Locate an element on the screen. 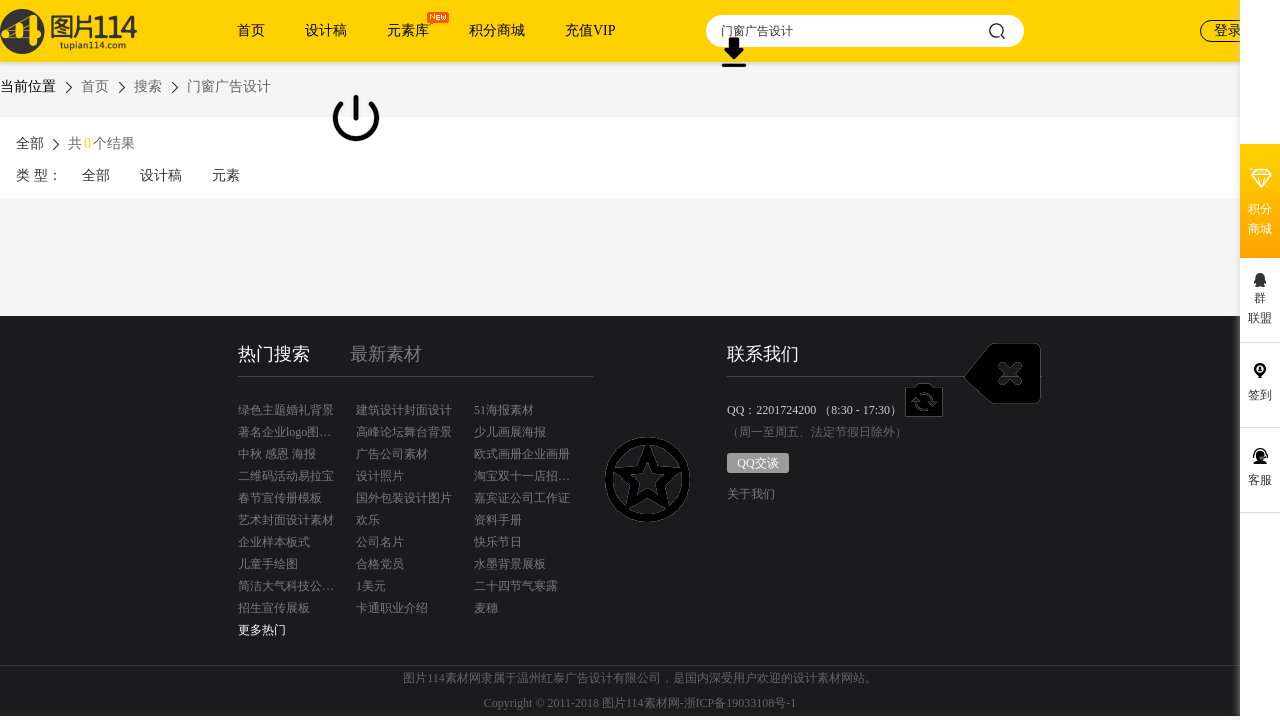 Image resolution: width=1280 pixels, height=720 pixels. switch between front and rear camera is located at coordinates (924, 400).